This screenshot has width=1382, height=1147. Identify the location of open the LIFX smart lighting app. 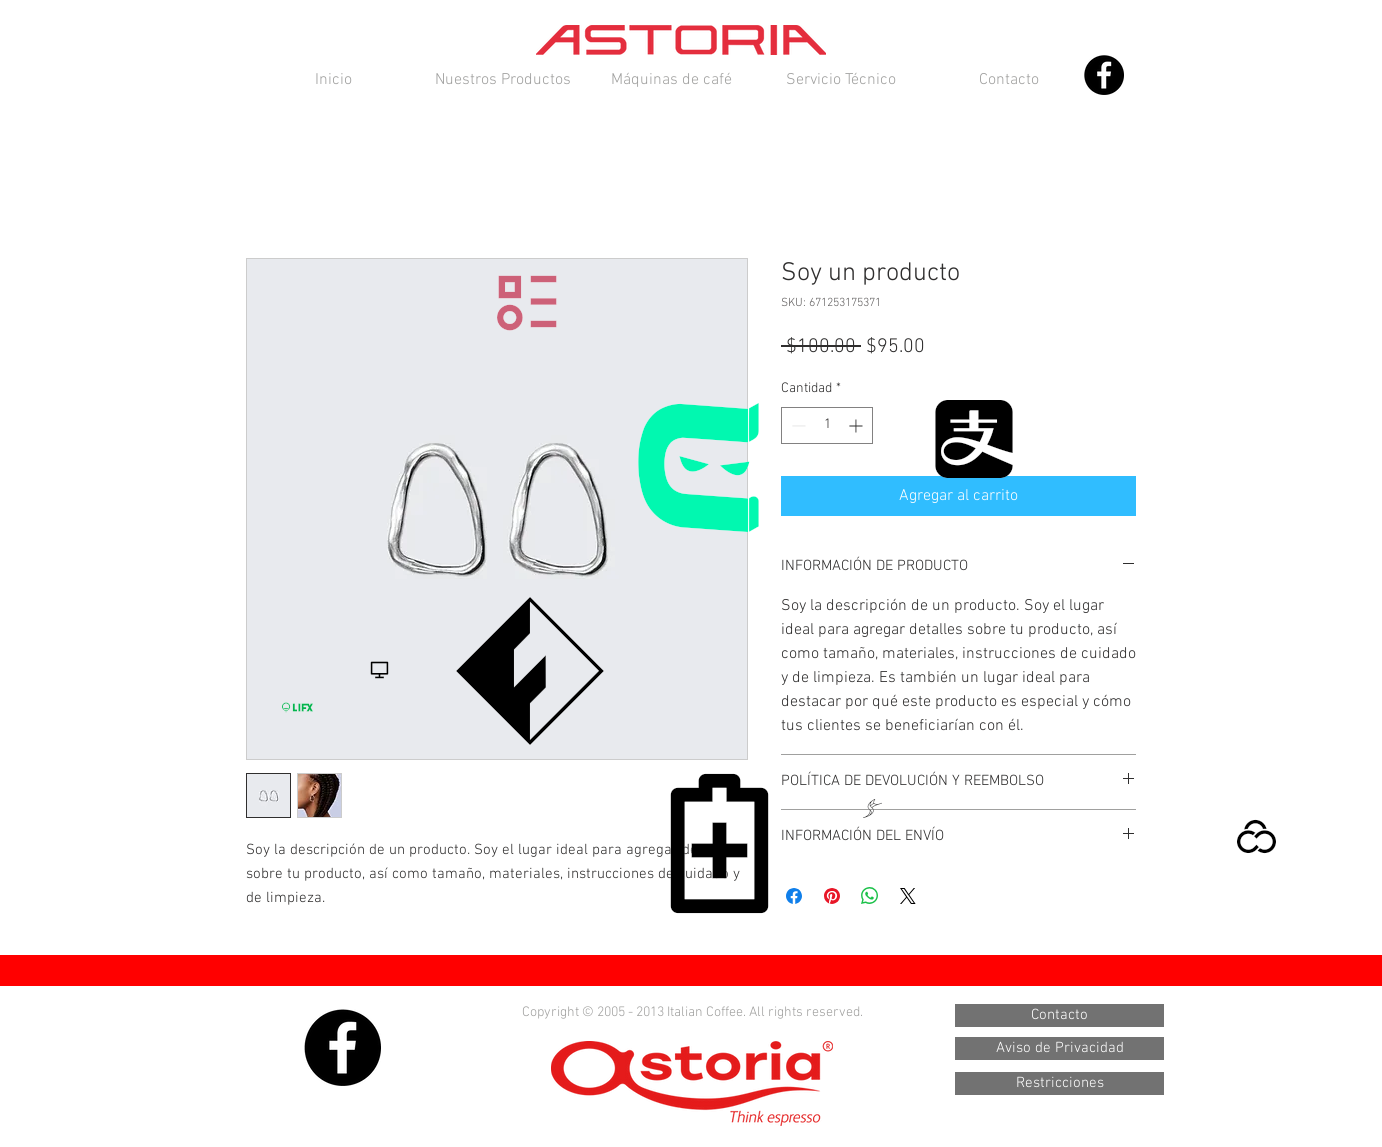
(297, 707).